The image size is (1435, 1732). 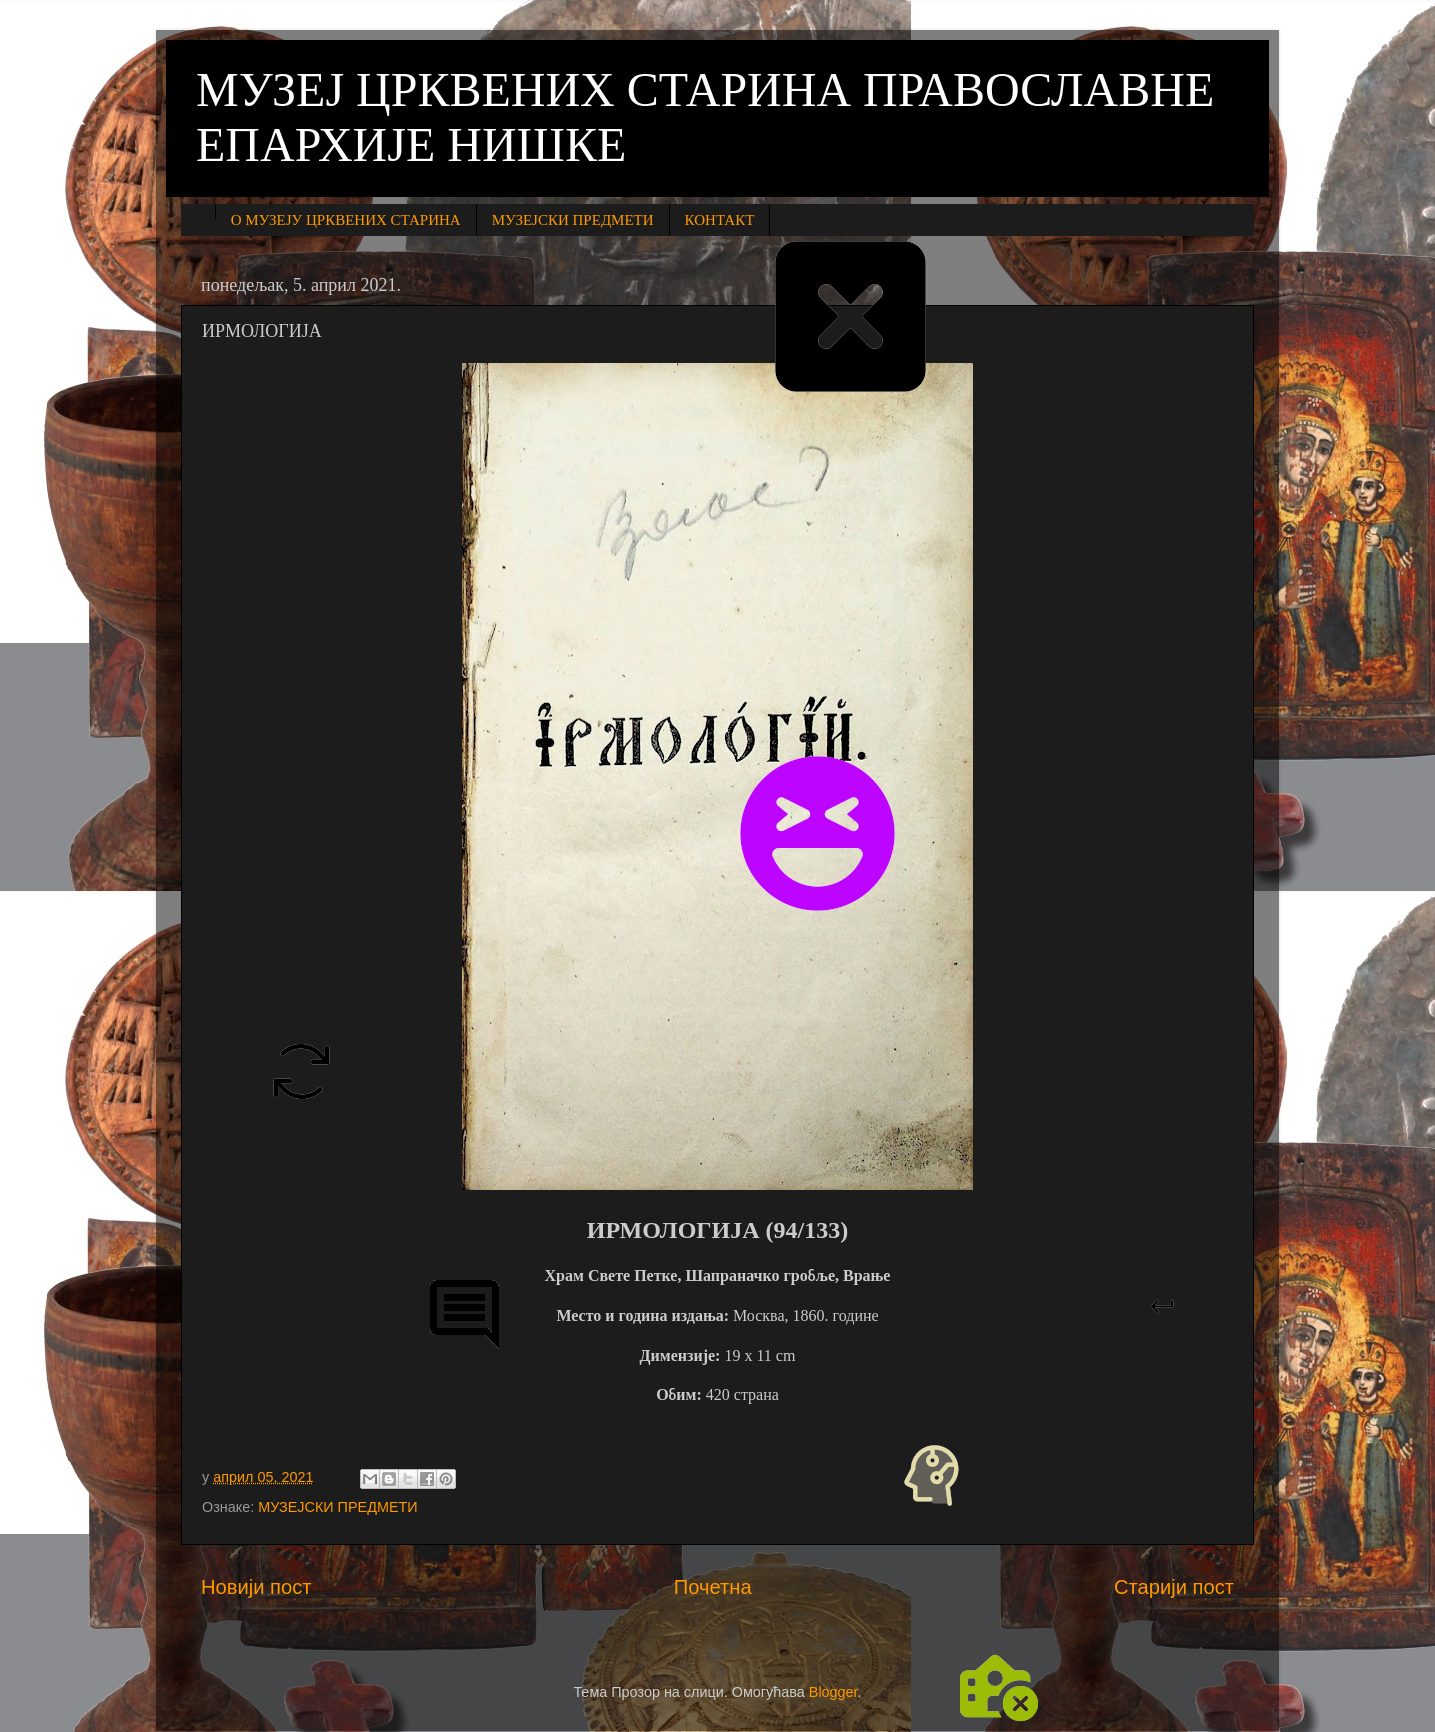 I want to click on school or educational institution is closed, so click(x=999, y=1686).